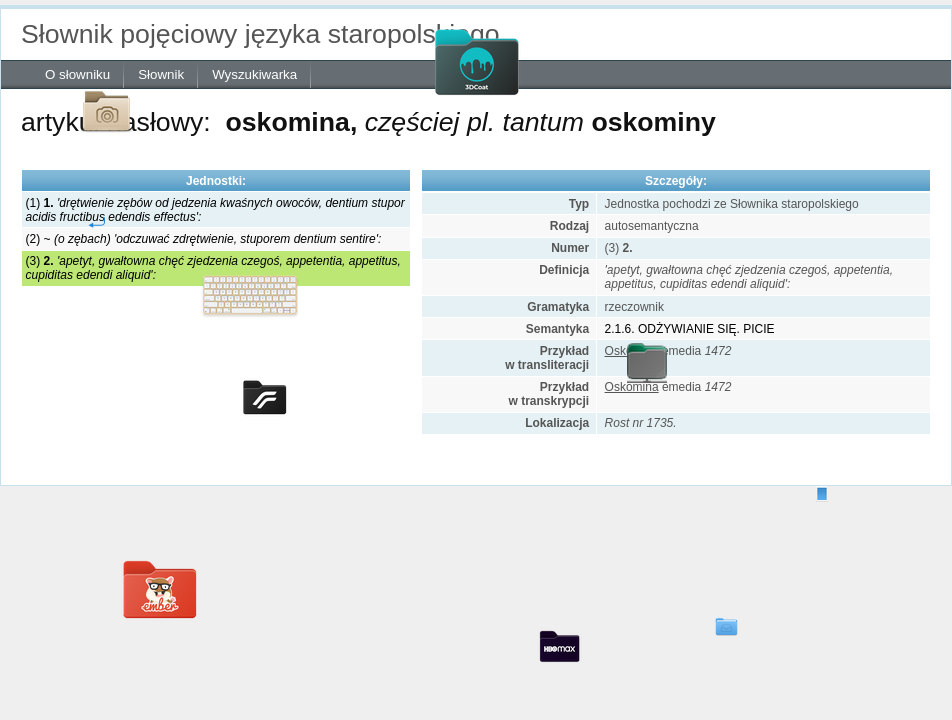  I want to click on open 3D Coat project files folder, so click(476, 64).